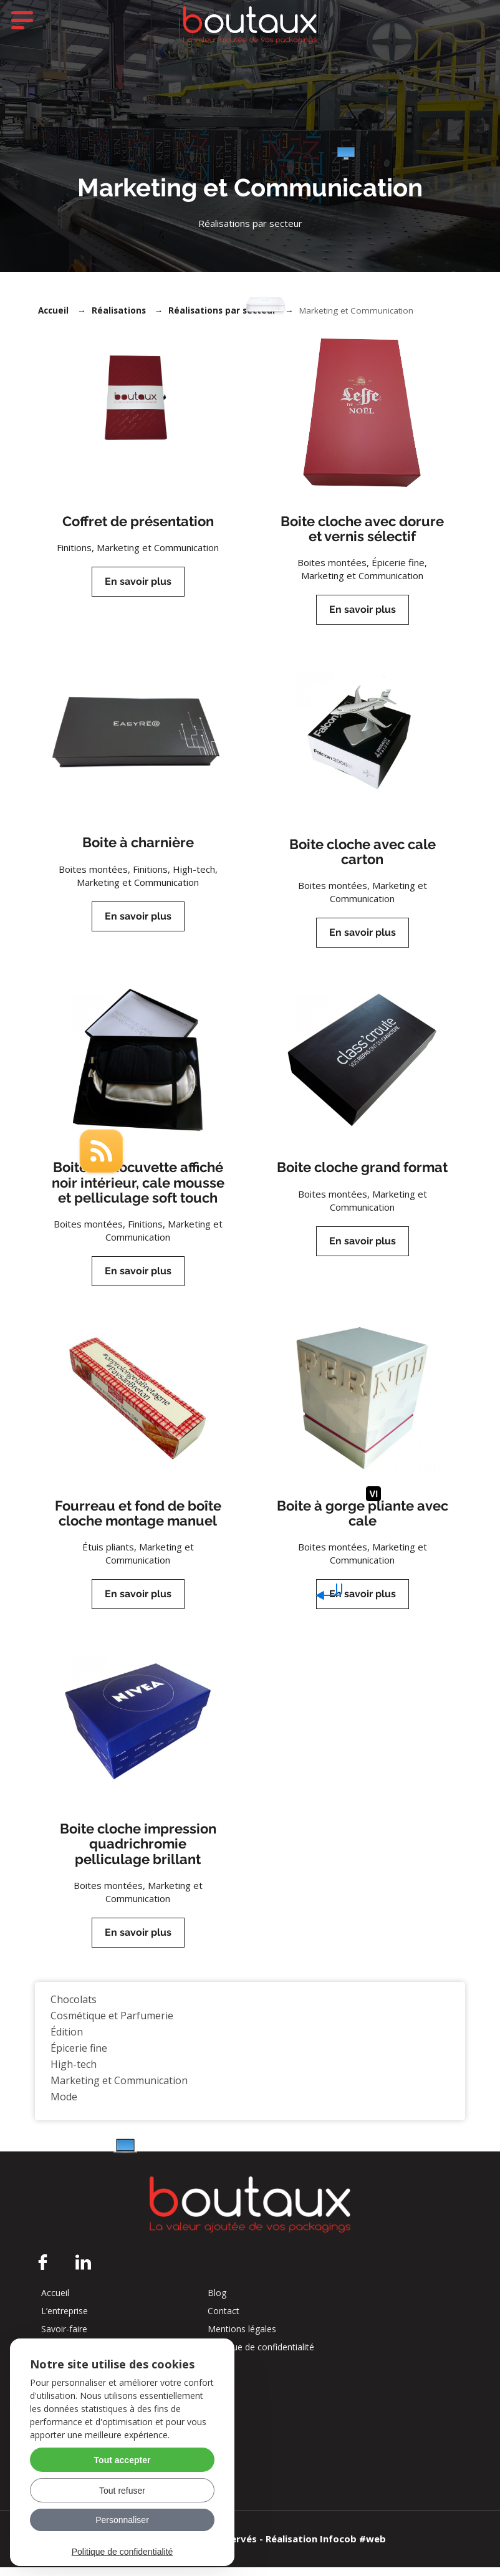 The image size is (500, 2576). I want to click on switch to vietnamese keyboard input method, so click(373, 1494).